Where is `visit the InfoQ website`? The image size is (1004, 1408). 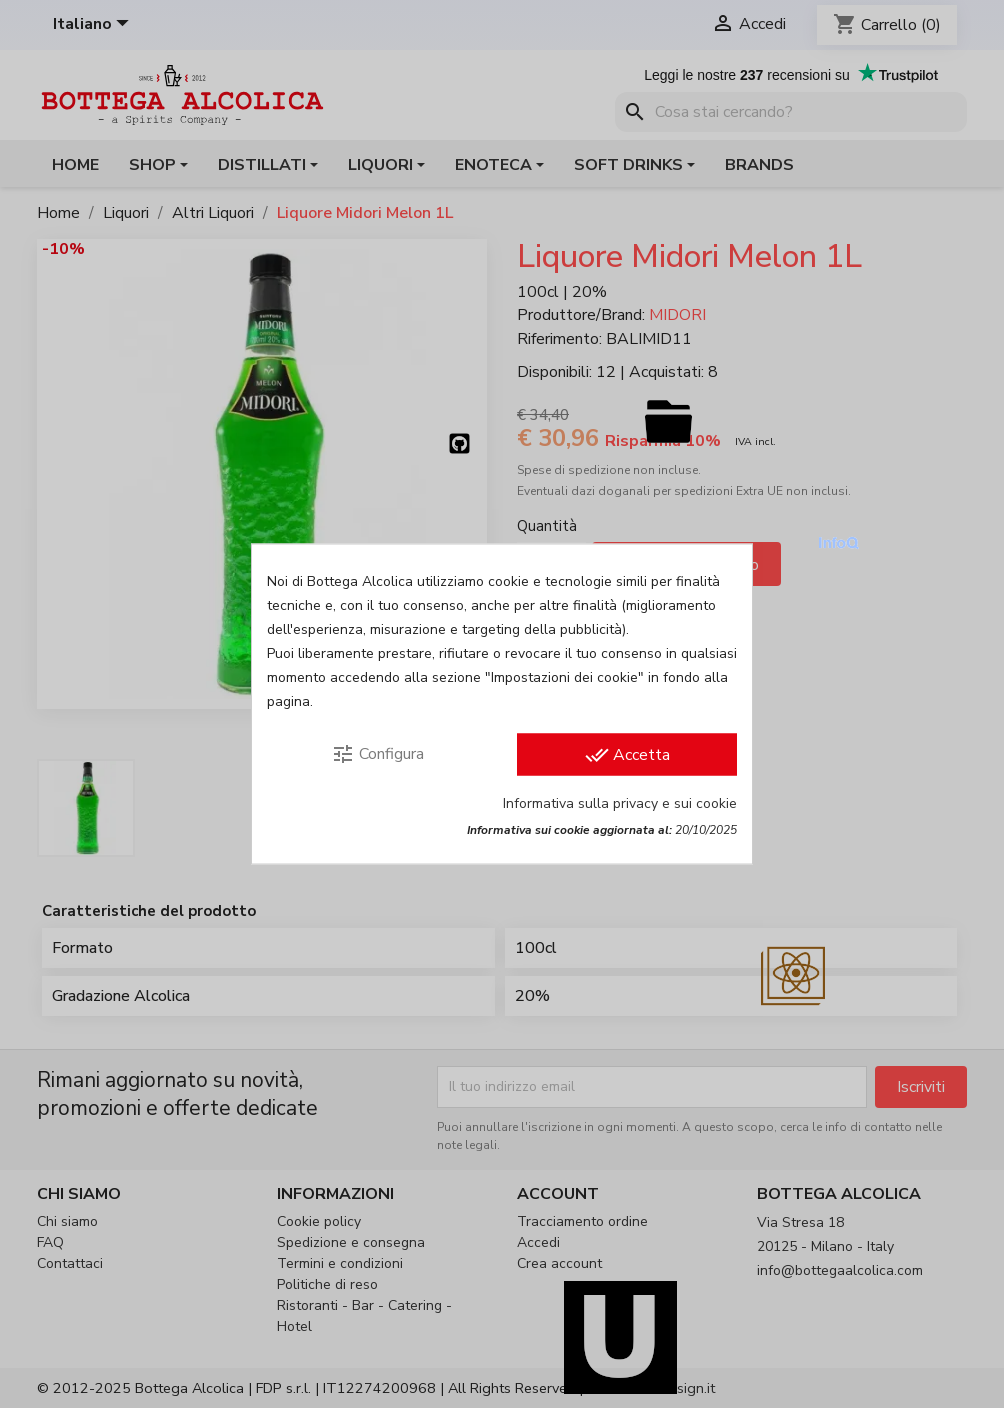
visit the InfoQ website is located at coordinates (839, 543).